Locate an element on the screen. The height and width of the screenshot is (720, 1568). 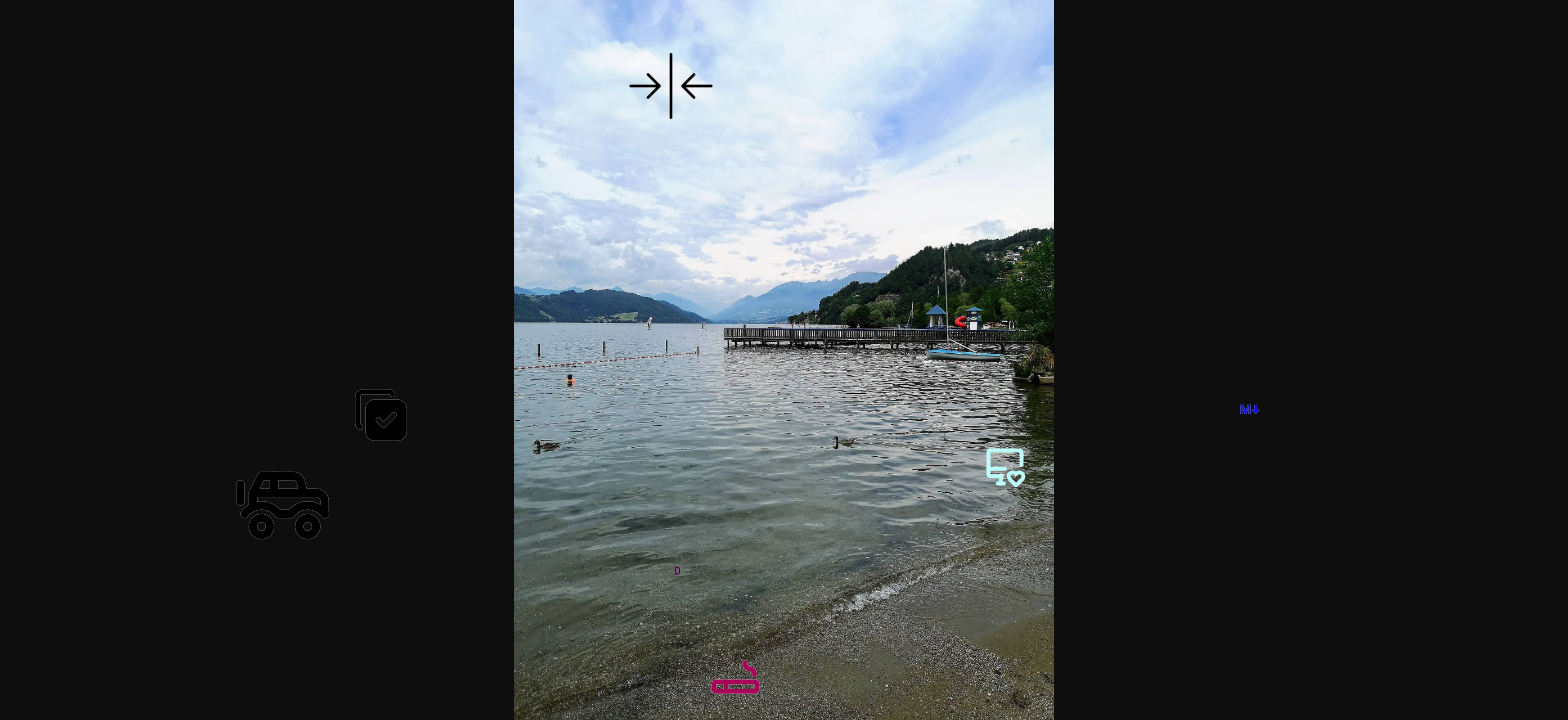
indicates a designated smoking area is located at coordinates (735, 679).